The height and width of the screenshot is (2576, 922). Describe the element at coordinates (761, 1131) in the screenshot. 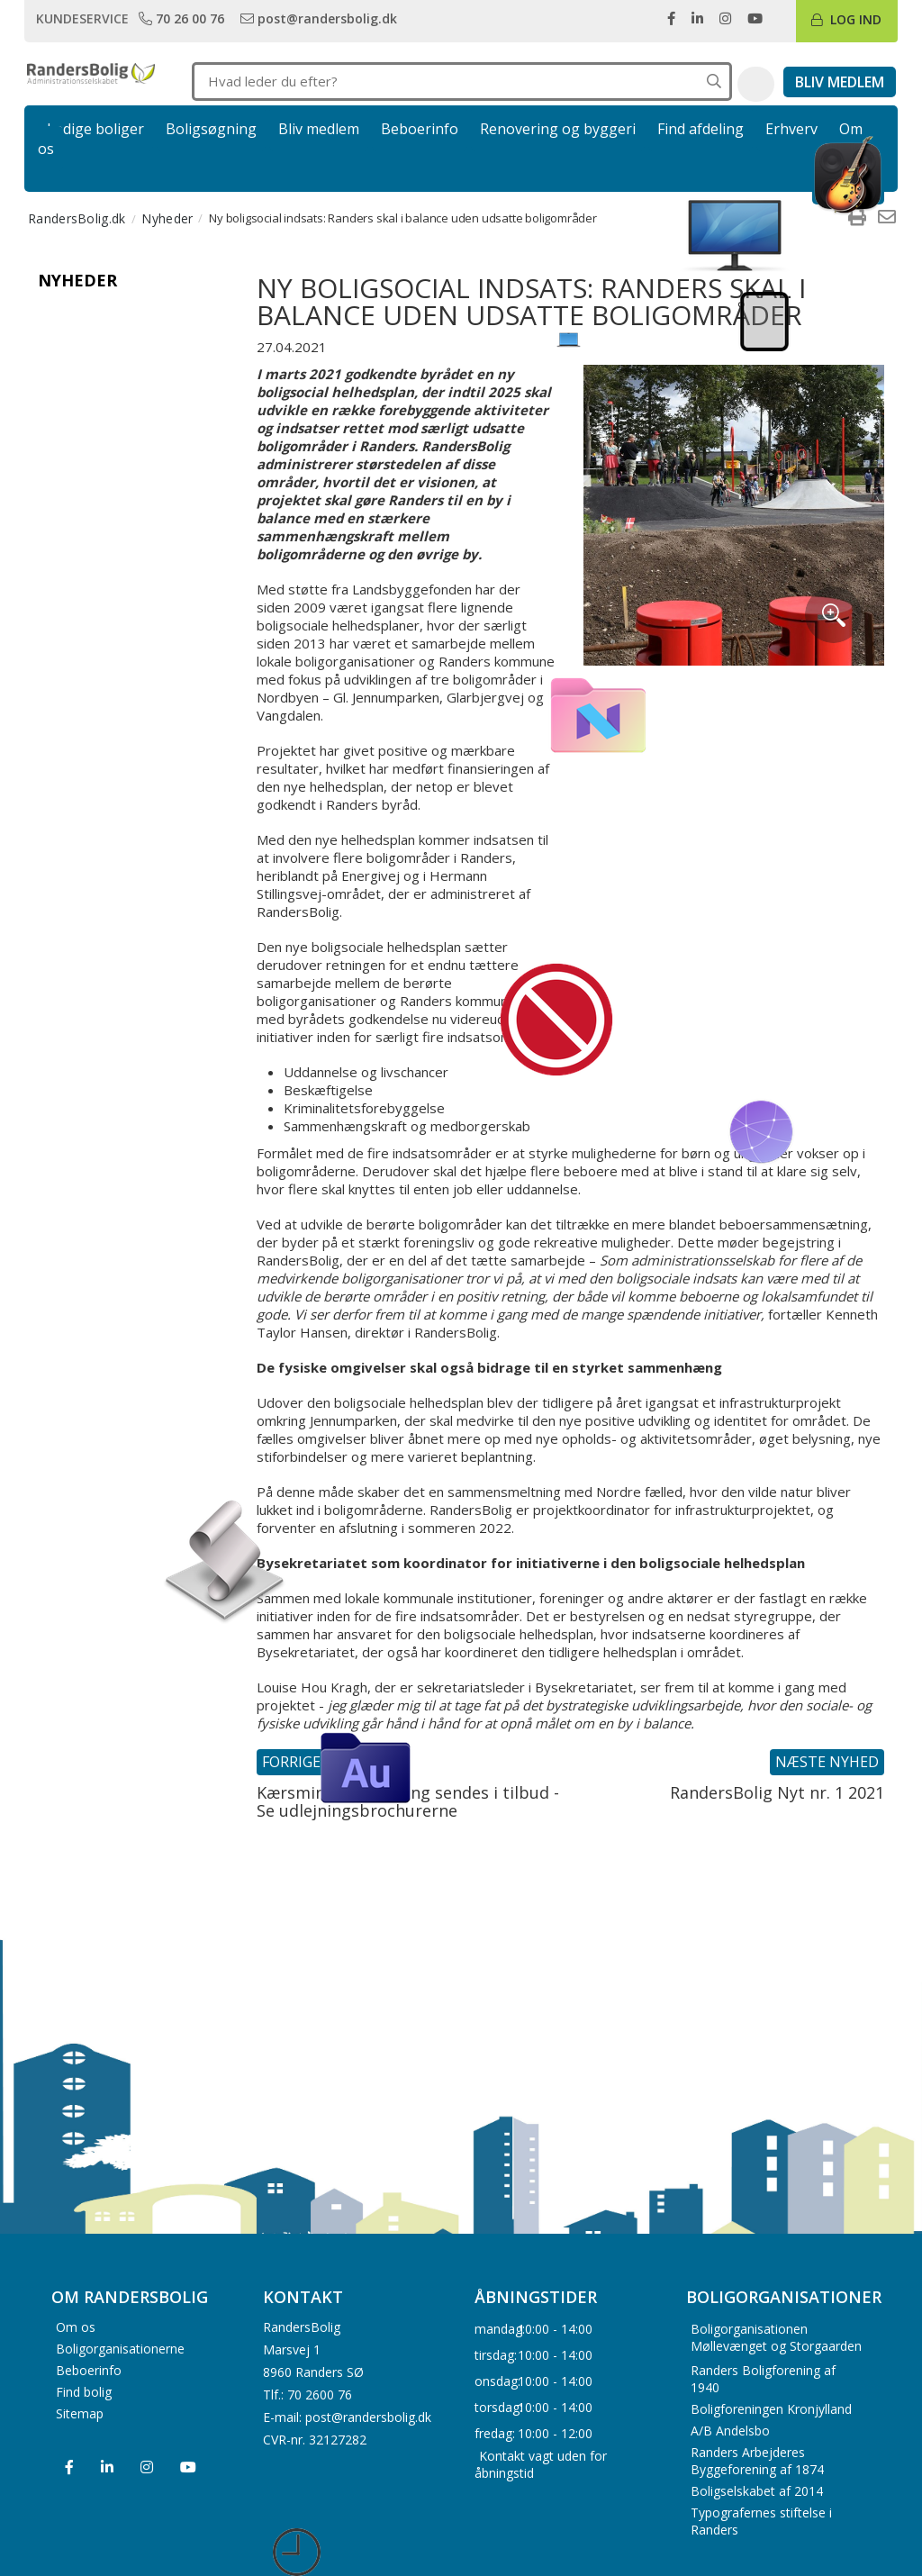

I see `access network workgroup or shared resources` at that location.